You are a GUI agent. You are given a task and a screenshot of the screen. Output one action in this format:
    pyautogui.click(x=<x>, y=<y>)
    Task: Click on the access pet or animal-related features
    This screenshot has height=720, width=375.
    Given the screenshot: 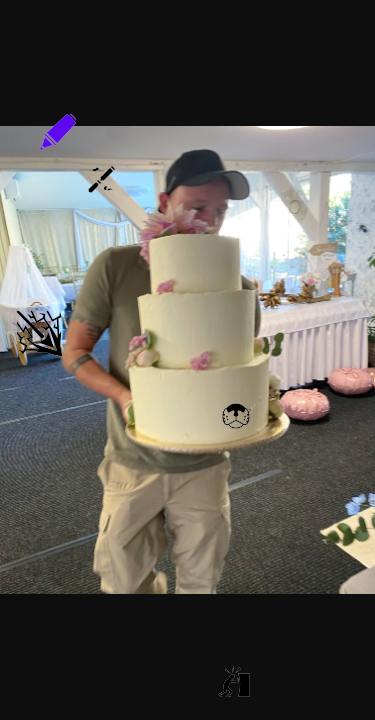 What is the action you would take?
    pyautogui.click(x=236, y=416)
    